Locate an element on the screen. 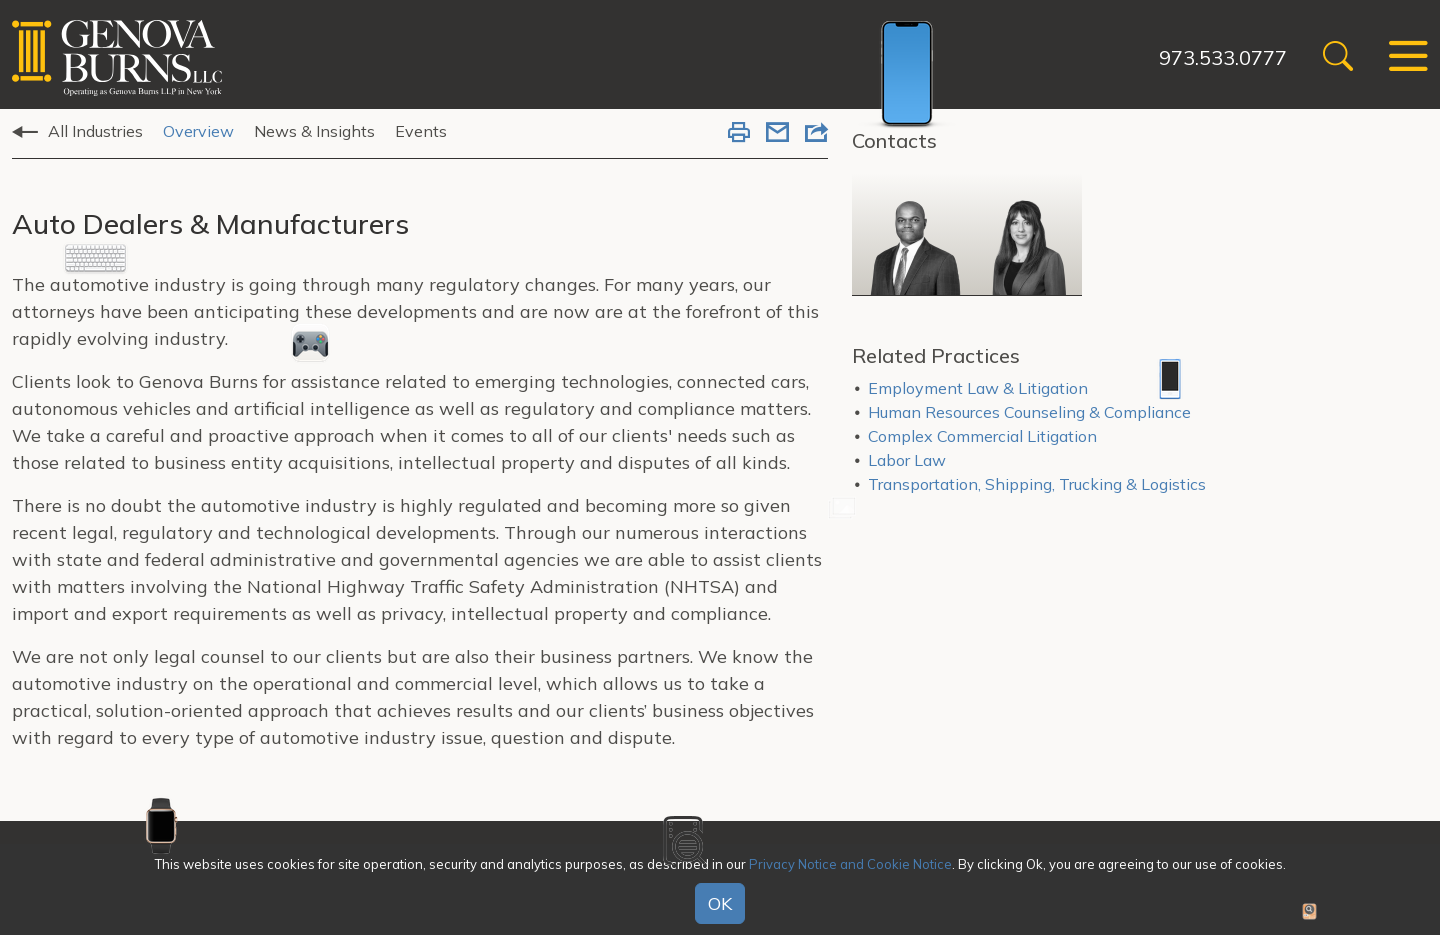  iPod nano device connected is located at coordinates (1170, 379).